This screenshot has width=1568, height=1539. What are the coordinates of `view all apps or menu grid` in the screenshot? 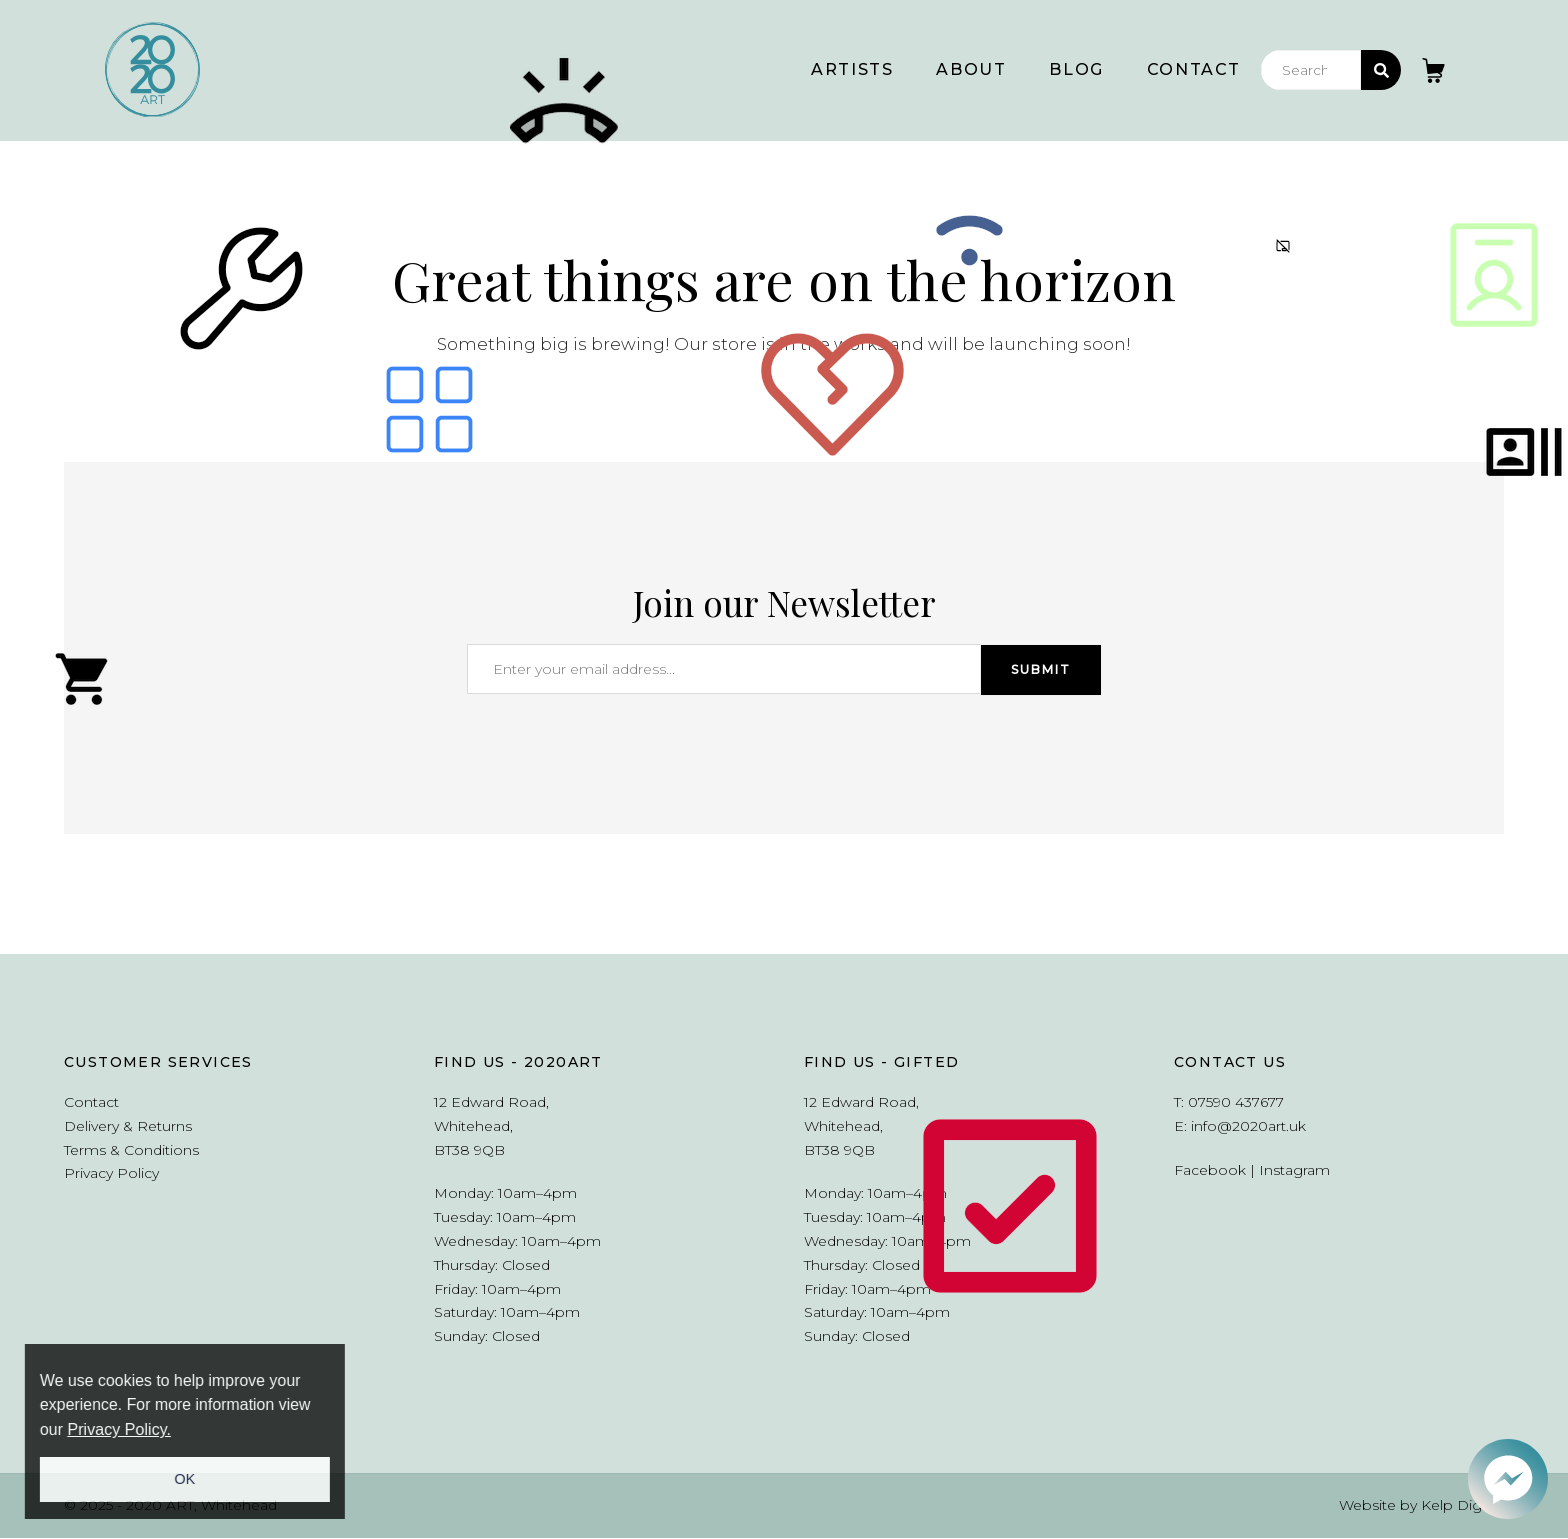 It's located at (429, 409).